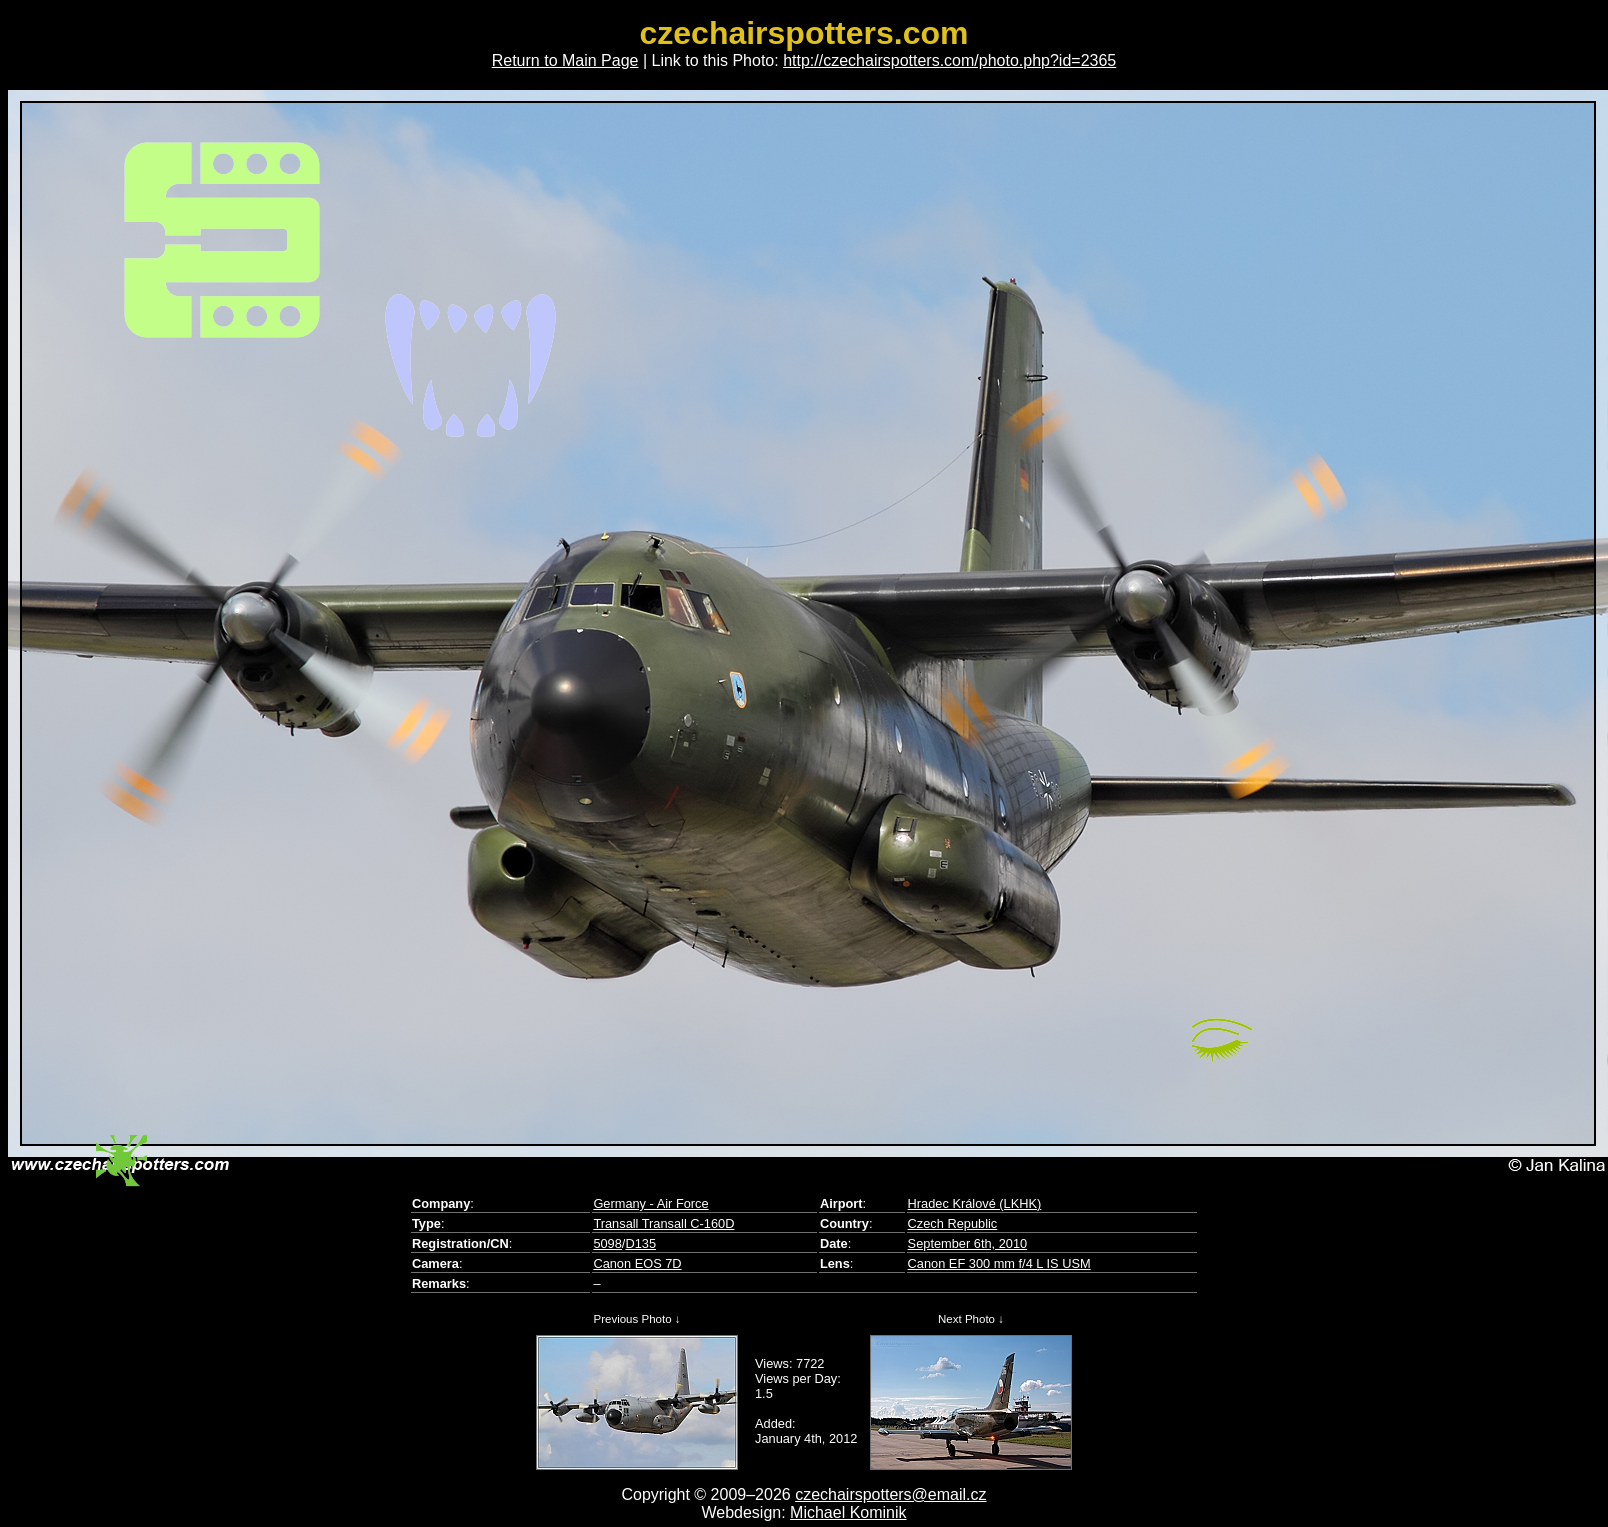 This screenshot has width=1608, height=1527. Describe the element at coordinates (222, 240) in the screenshot. I see `connect or link two components together` at that location.